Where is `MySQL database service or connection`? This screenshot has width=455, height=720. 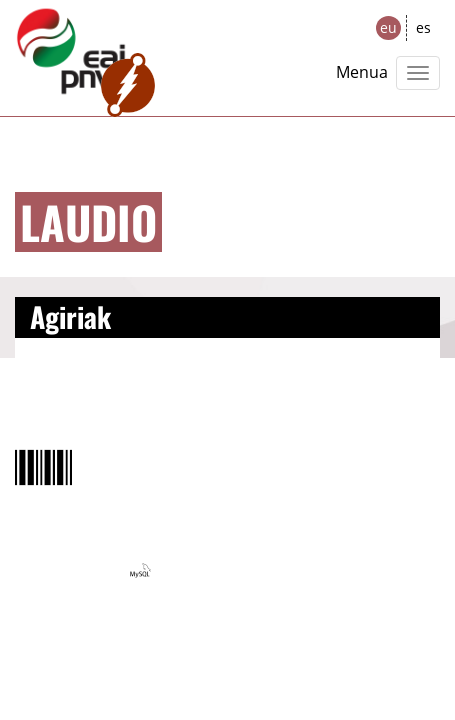 MySQL database service or connection is located at coordinates (140, 570).